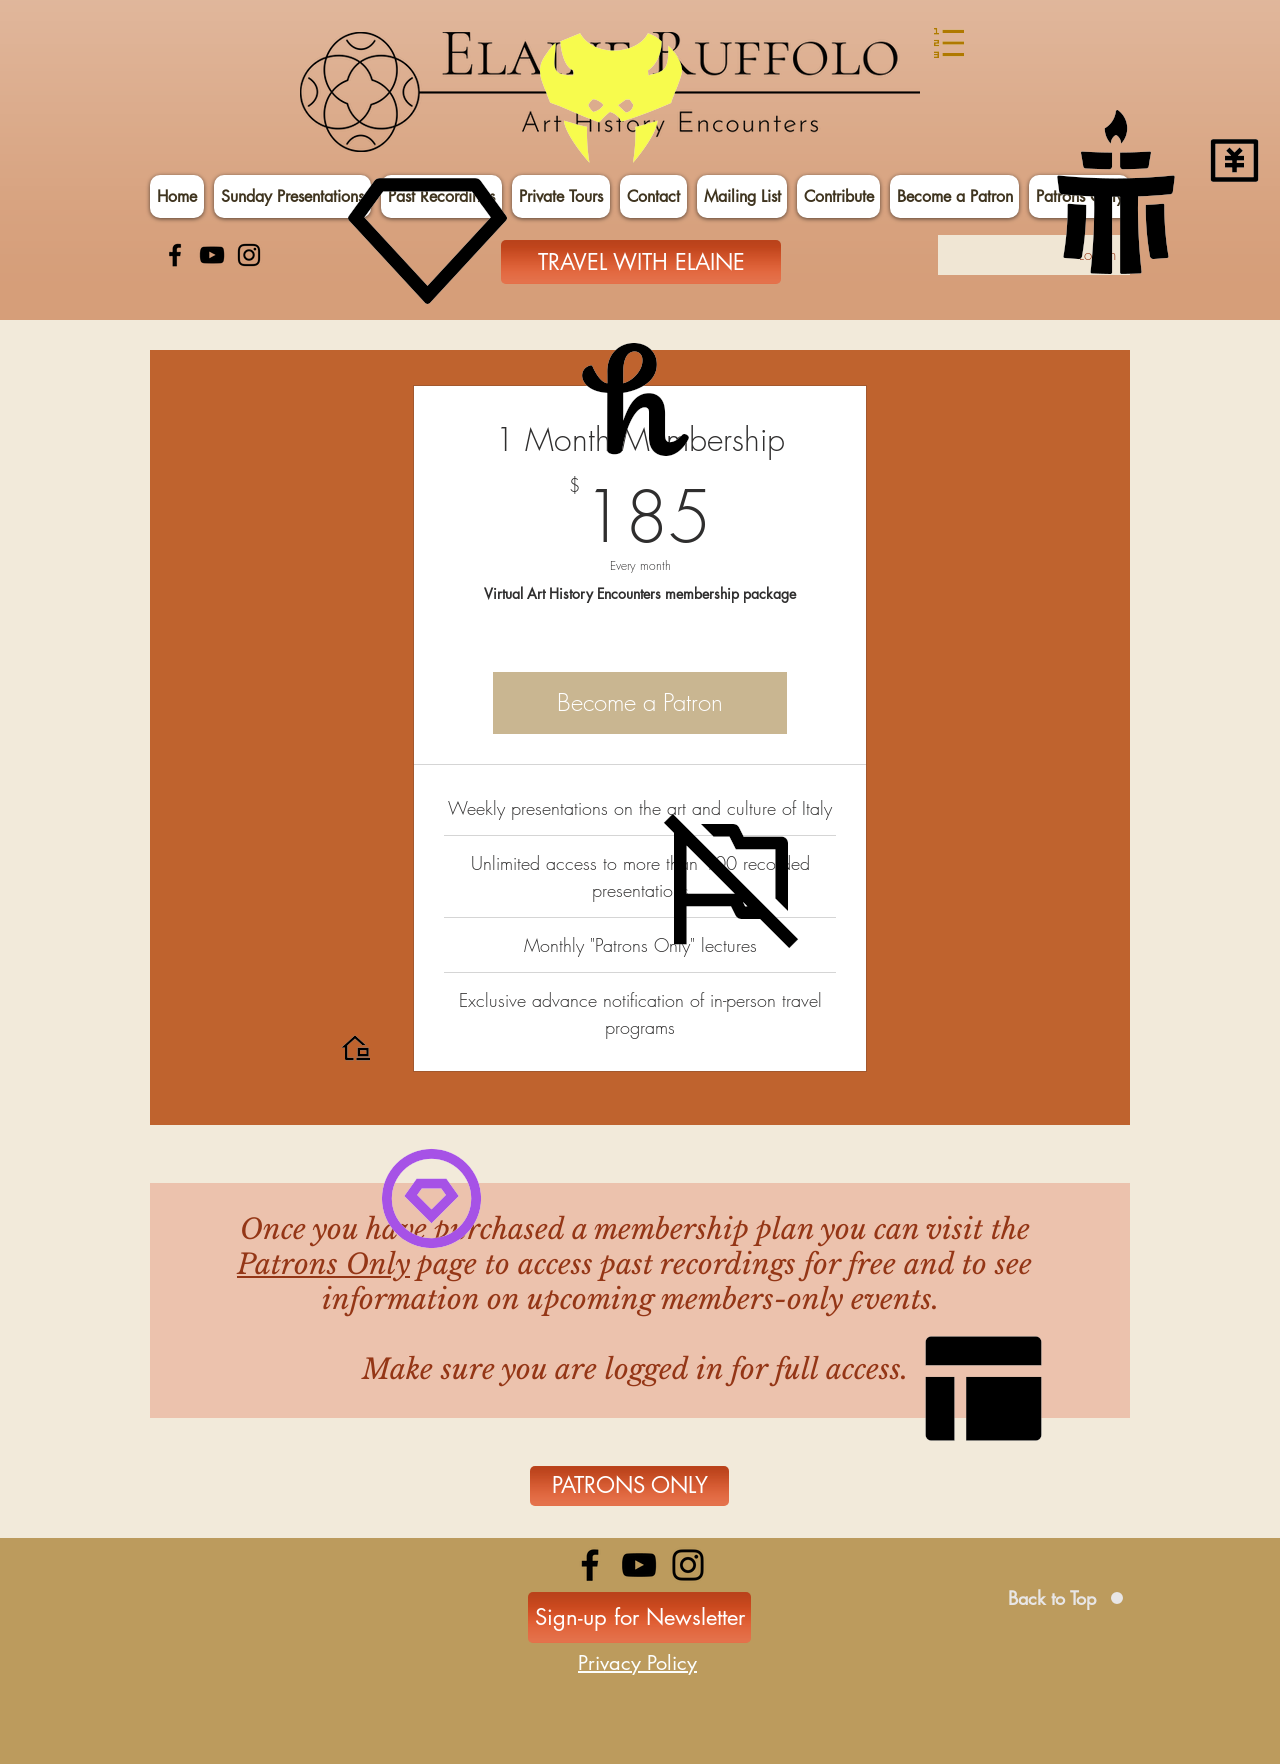 The width and height of the screenshot is (1280, 1764). I want to click on visit Red Candle Games website or store page, so click(1116, 192).